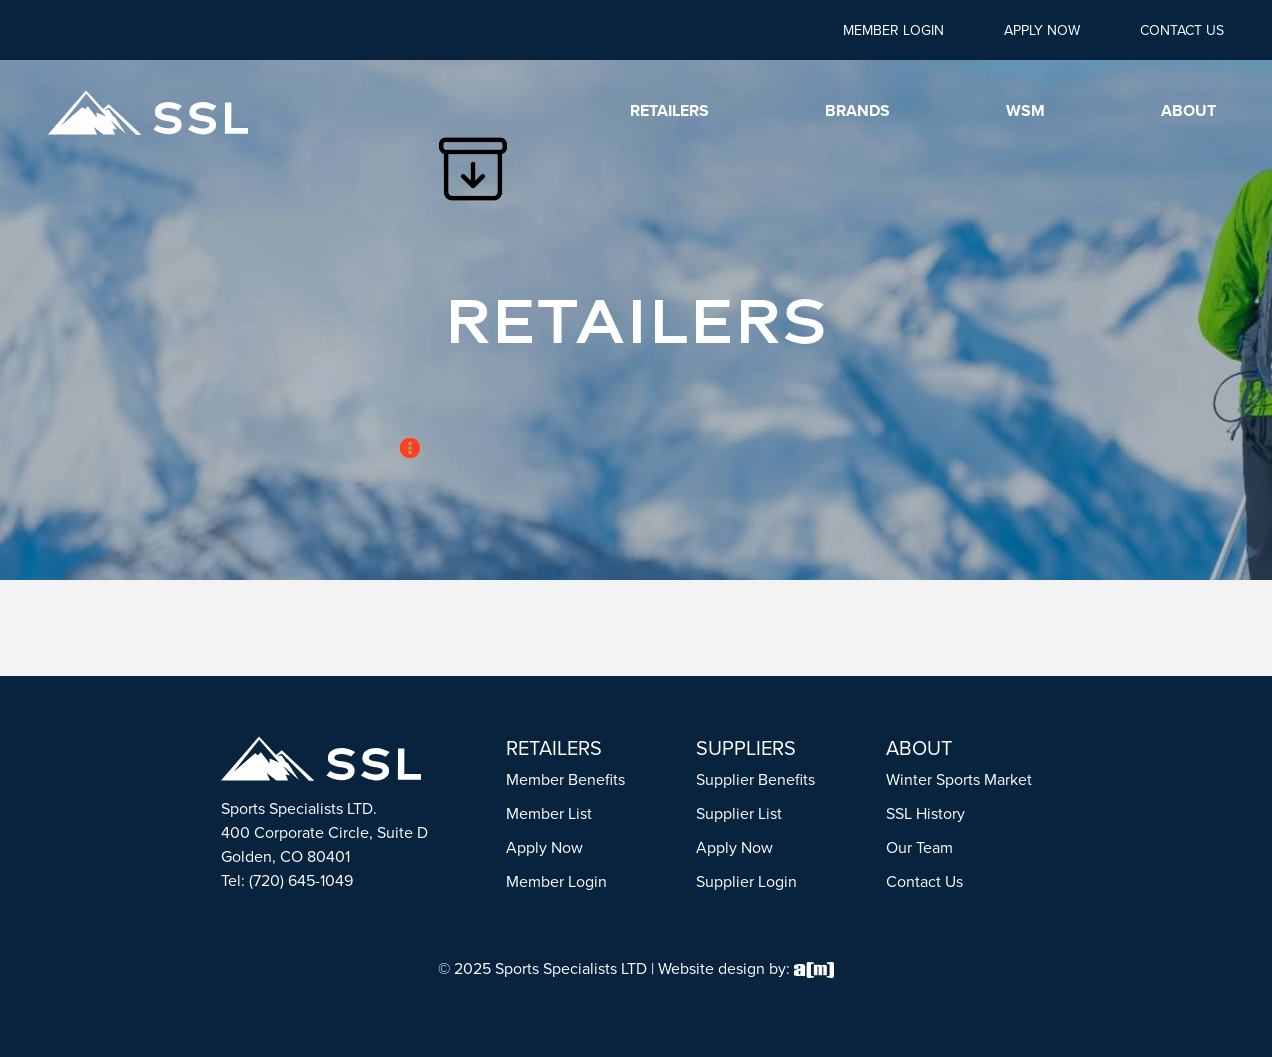 The height and width of the screenshot is (1057, 1272). I want to click on open more options menu, so click(410, 448).